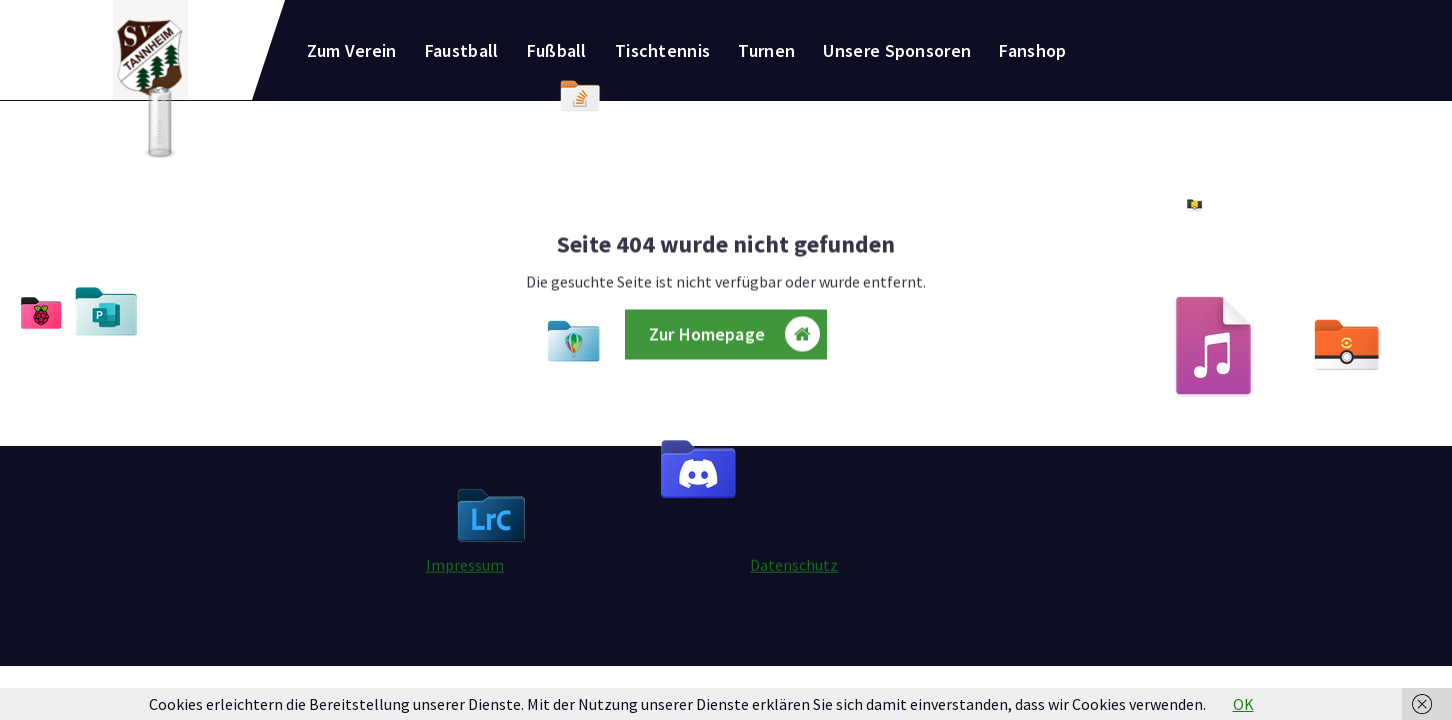 Image resolution: width=1452 pixels, height=720 pixels. I want to click on folder for discord-related files, so click(698, 471).